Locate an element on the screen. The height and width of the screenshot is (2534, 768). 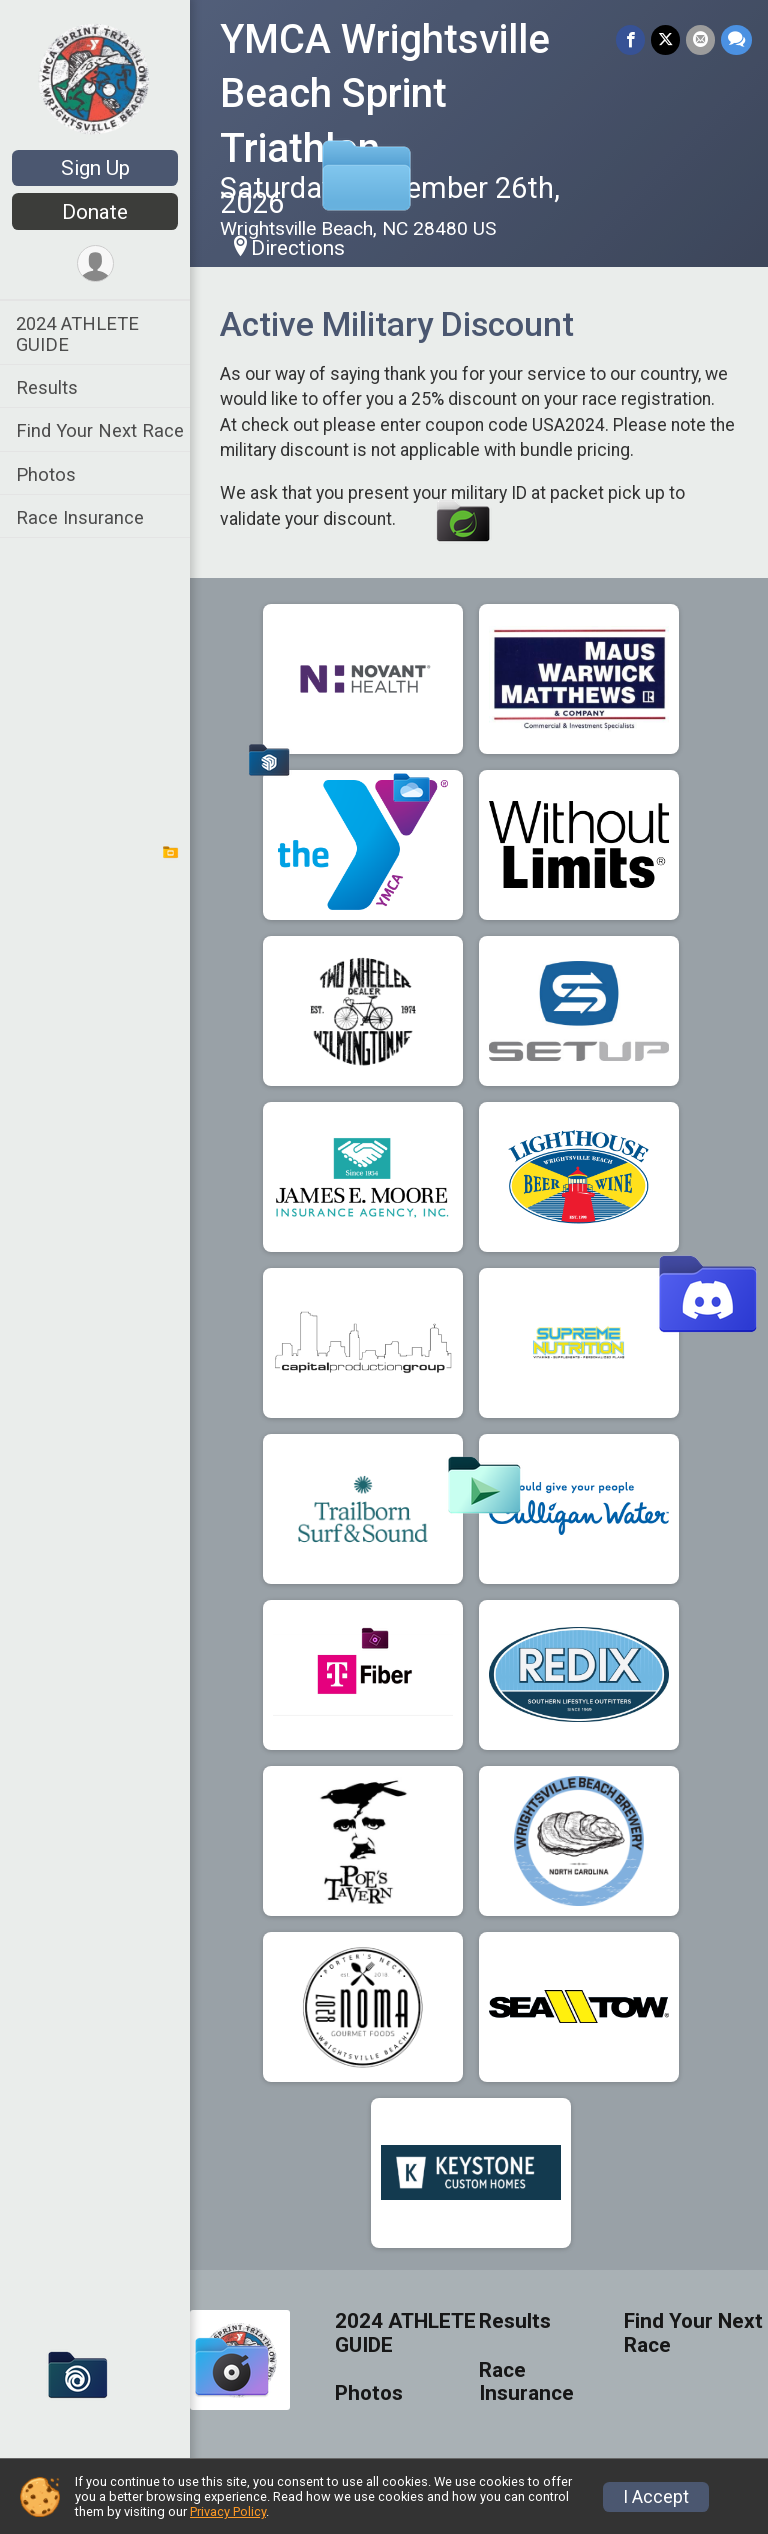
open sketchup project files folder is located at coordinates (269, 761).